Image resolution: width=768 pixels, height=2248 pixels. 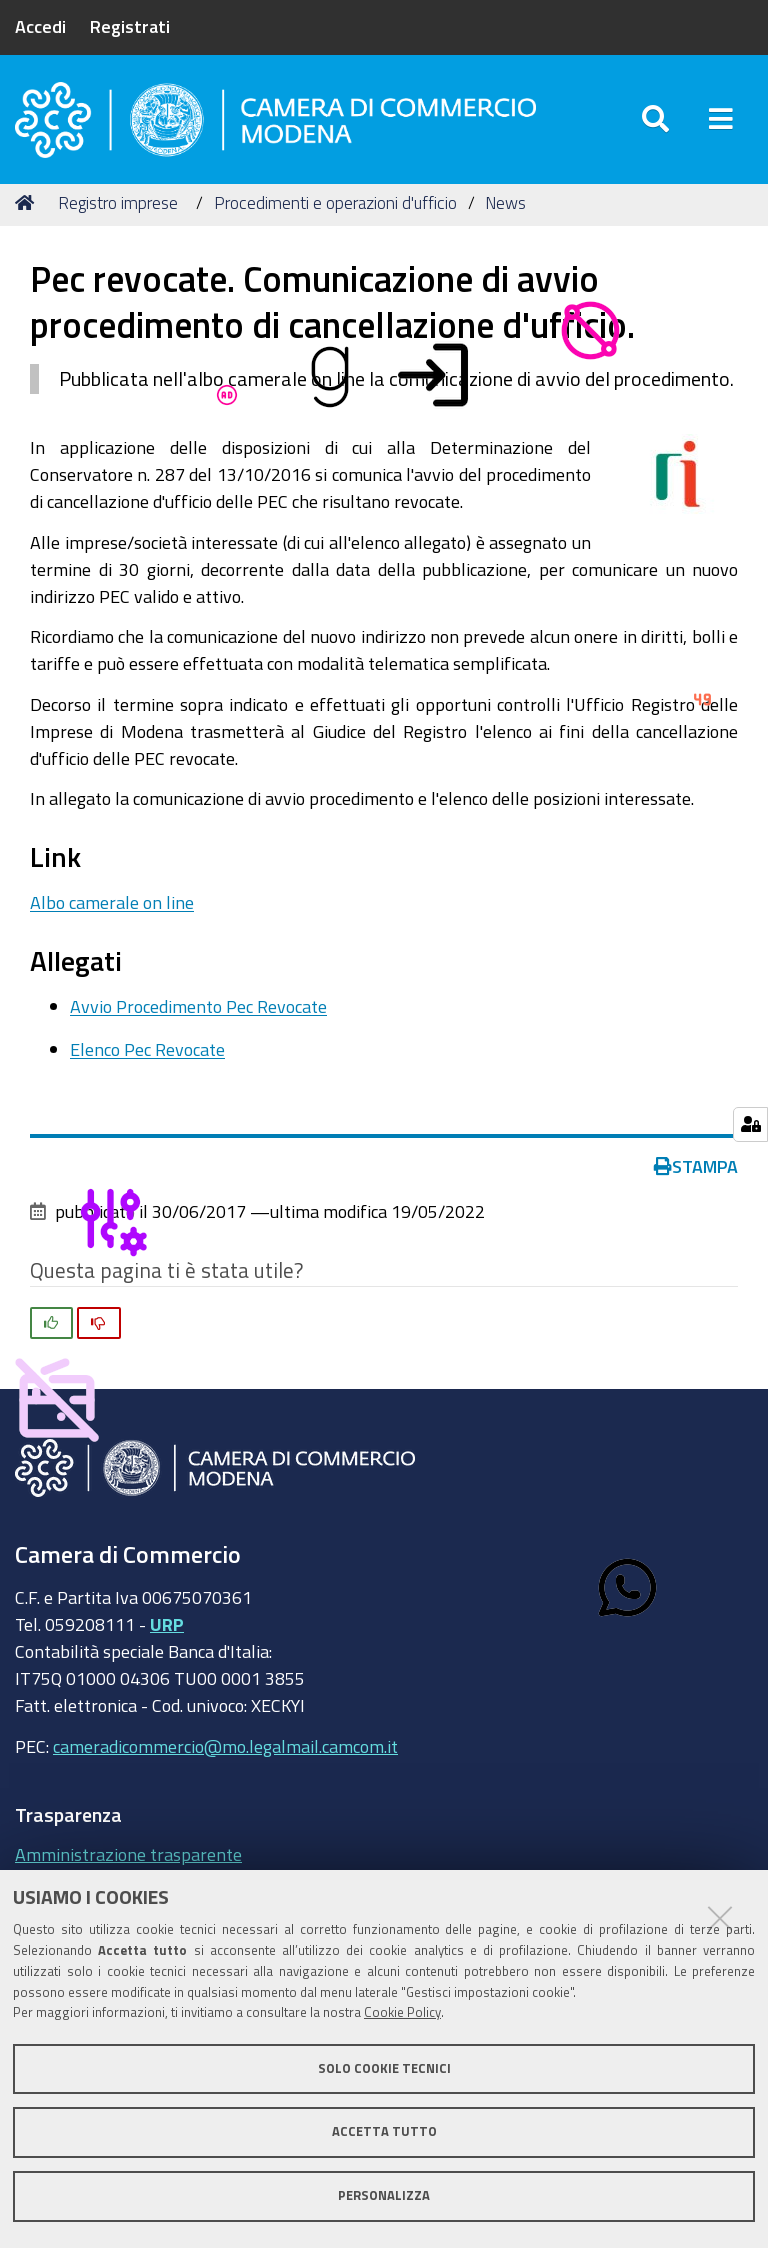 What do you see at coordinates (227, 395) in the screenshot?
I see `indicates sponsored or advertisement content` at bounding box center [227, 395].